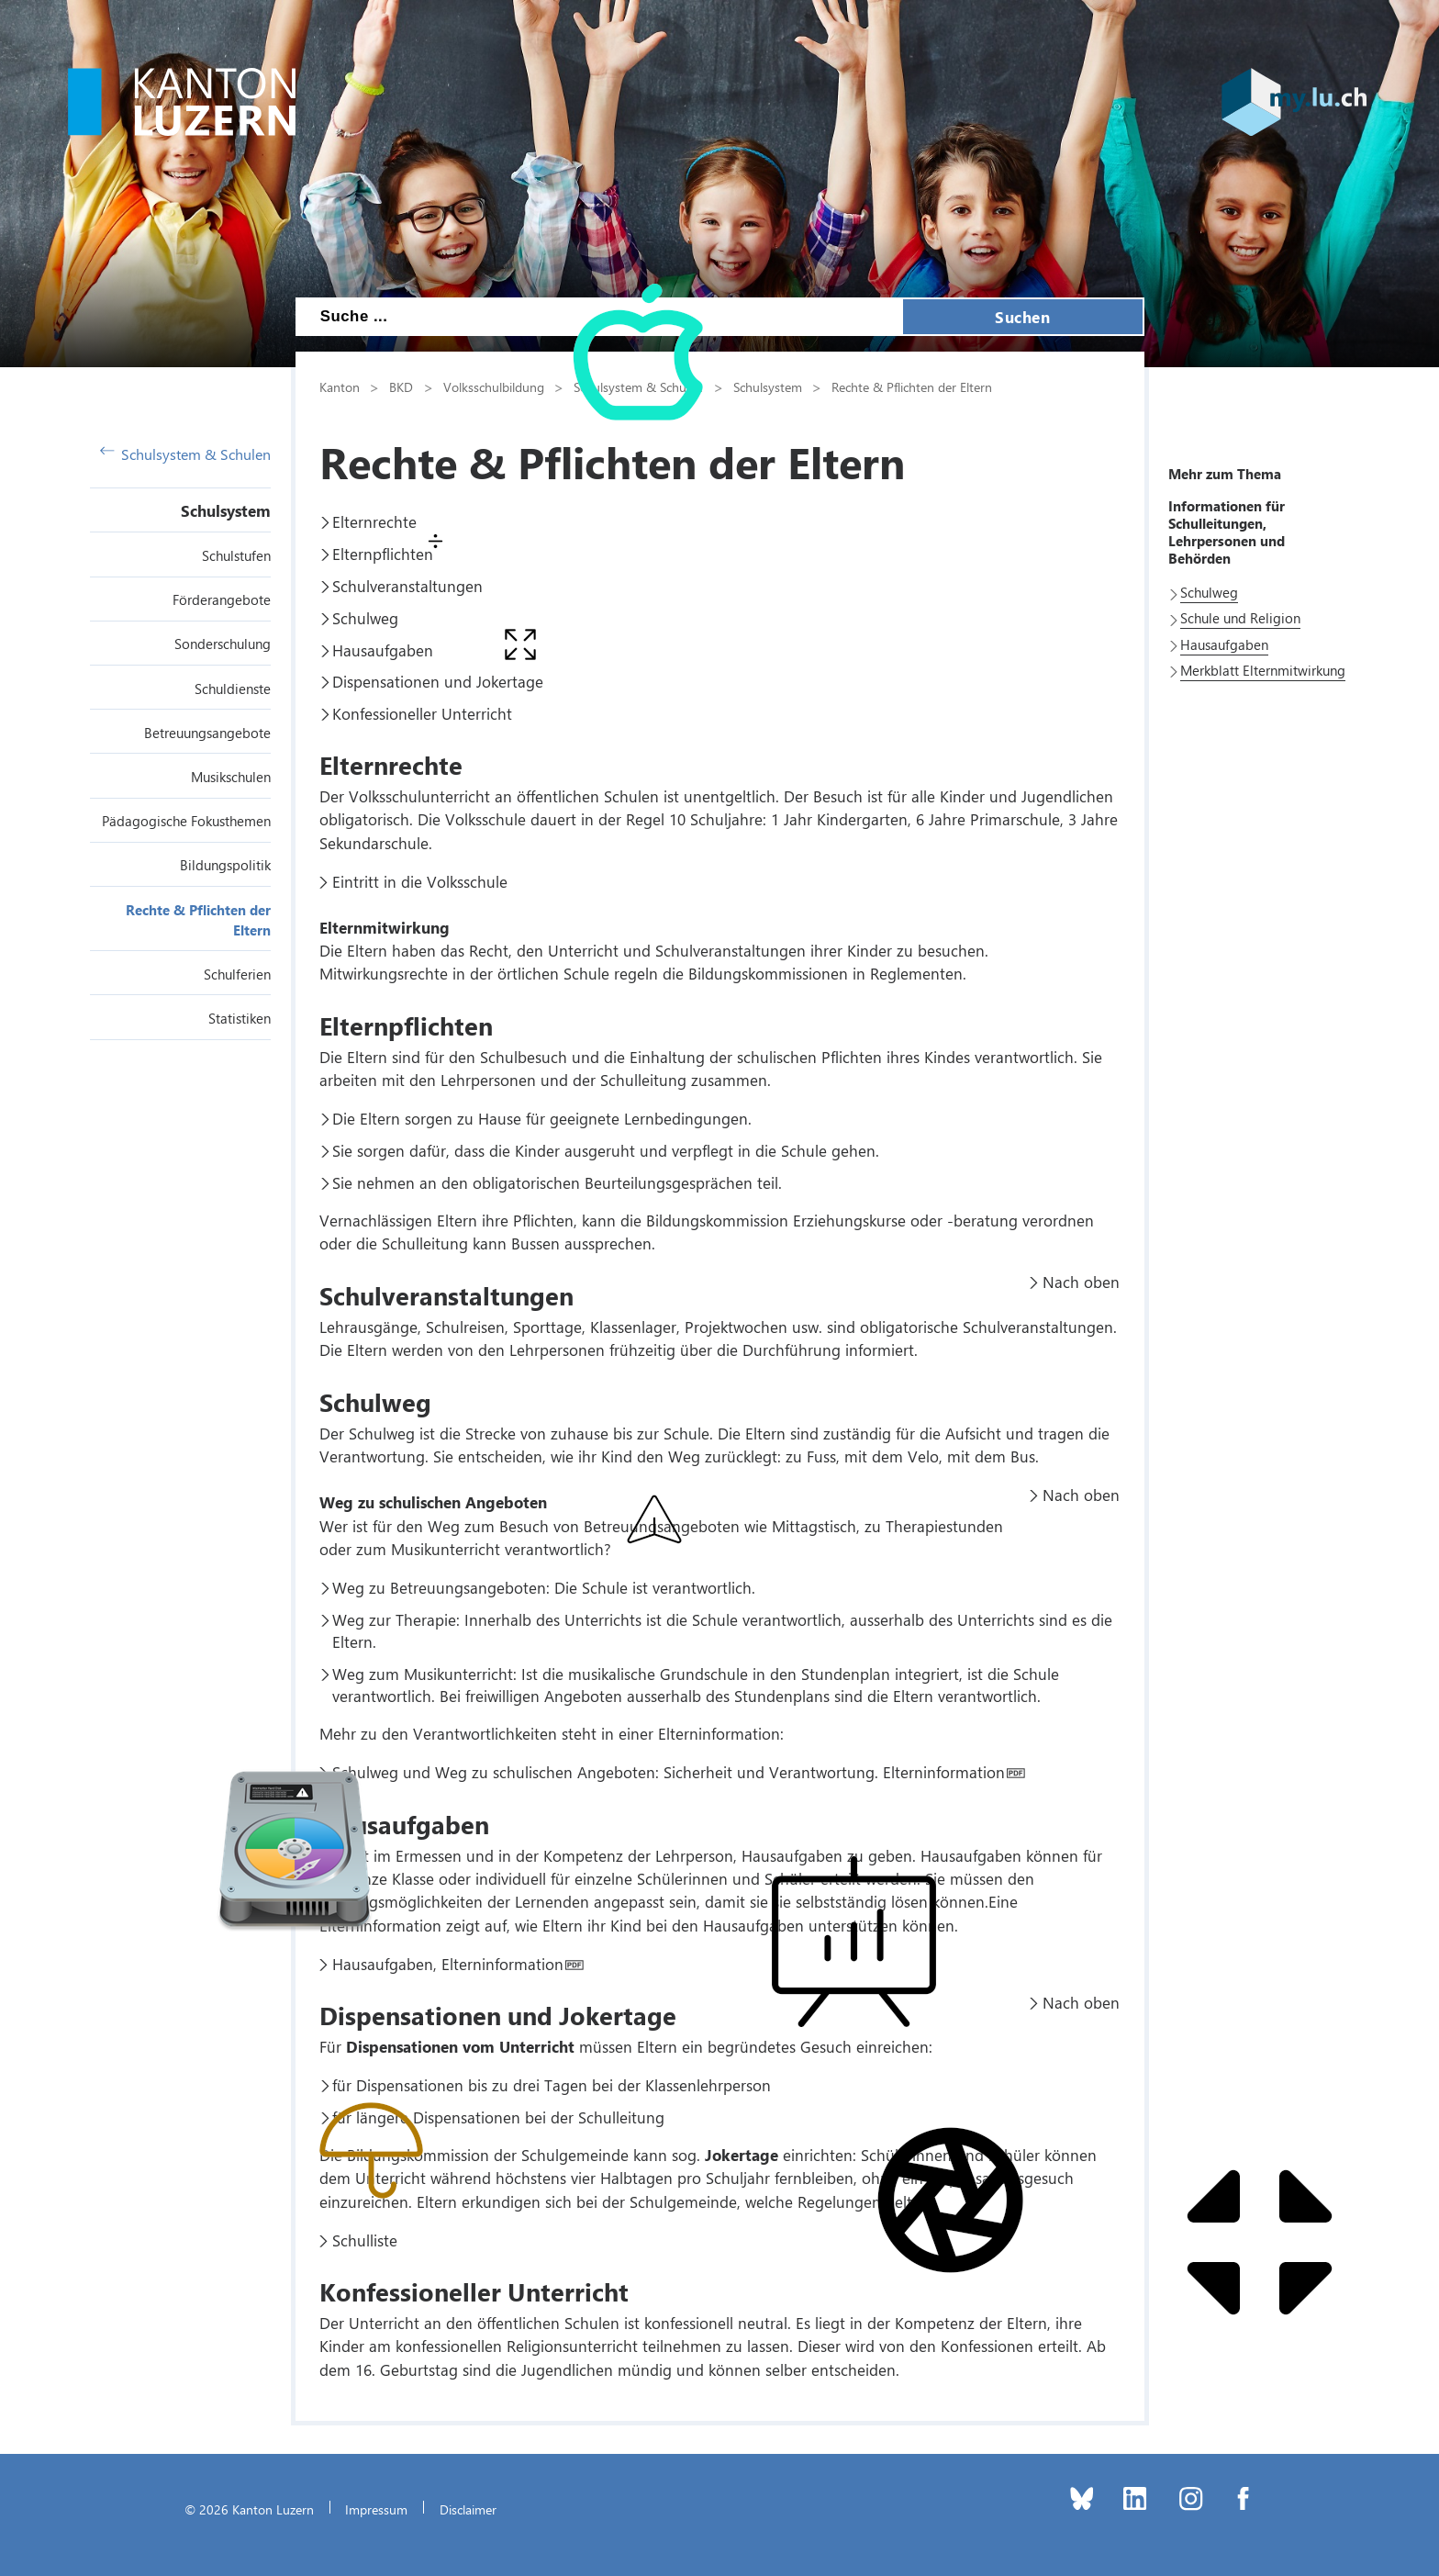 The width and height of the screenshot is (1439, 2576). Describe the element at coordinates (950, 2200) in the screenshot. I see `adjust camera aperture settings` at that location.